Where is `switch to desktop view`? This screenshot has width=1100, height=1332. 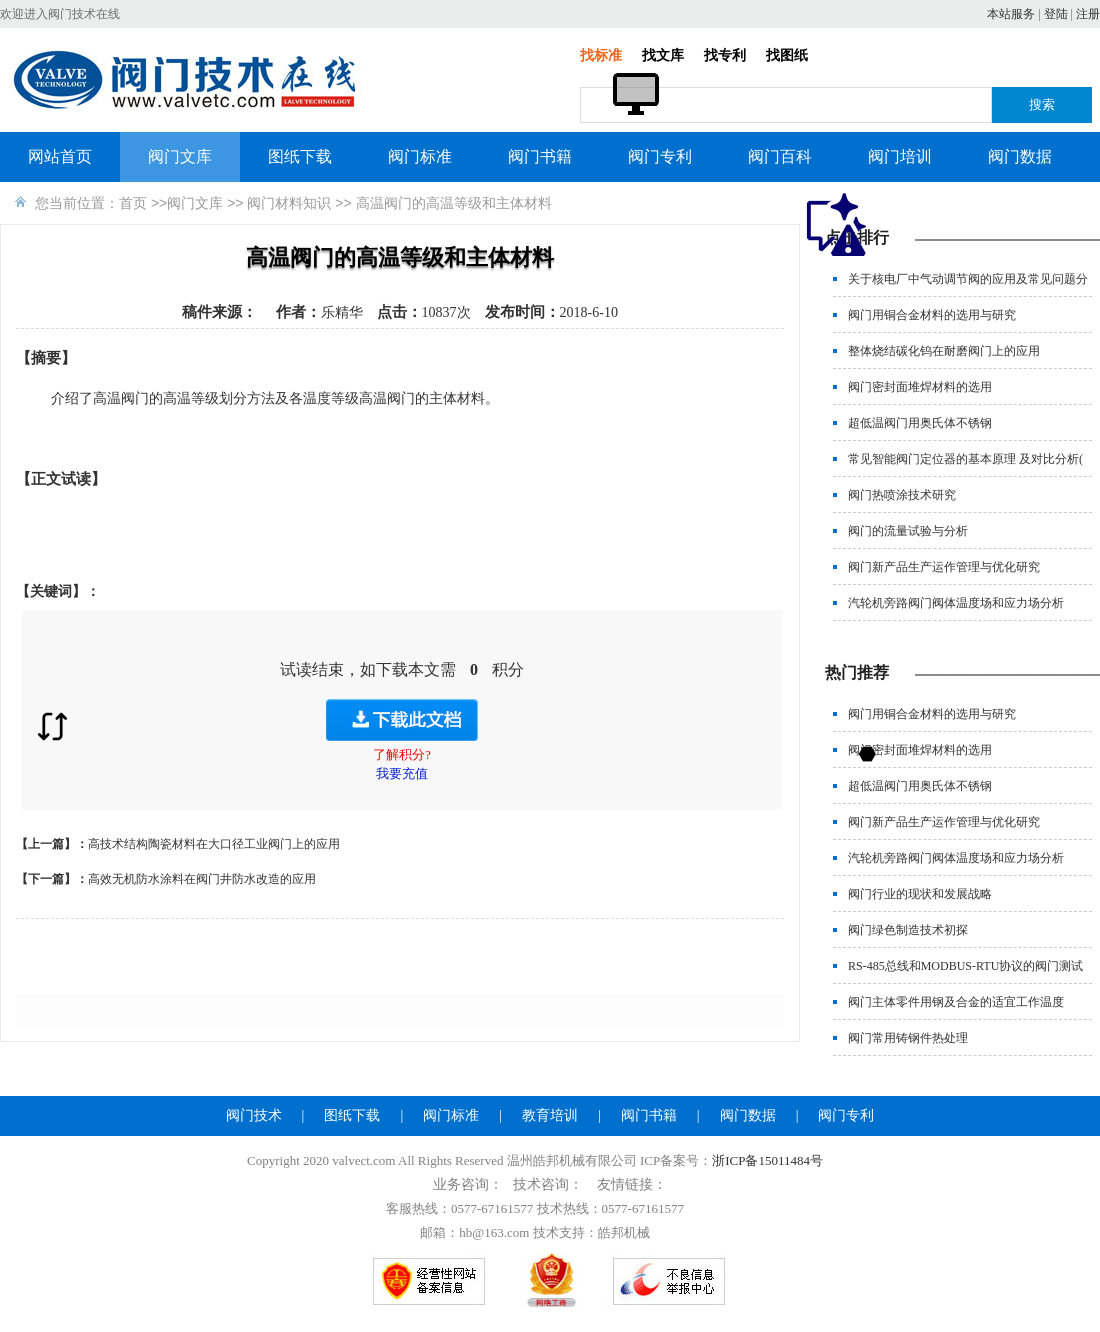 switch to desktop view is located at coordinates (636, 94).